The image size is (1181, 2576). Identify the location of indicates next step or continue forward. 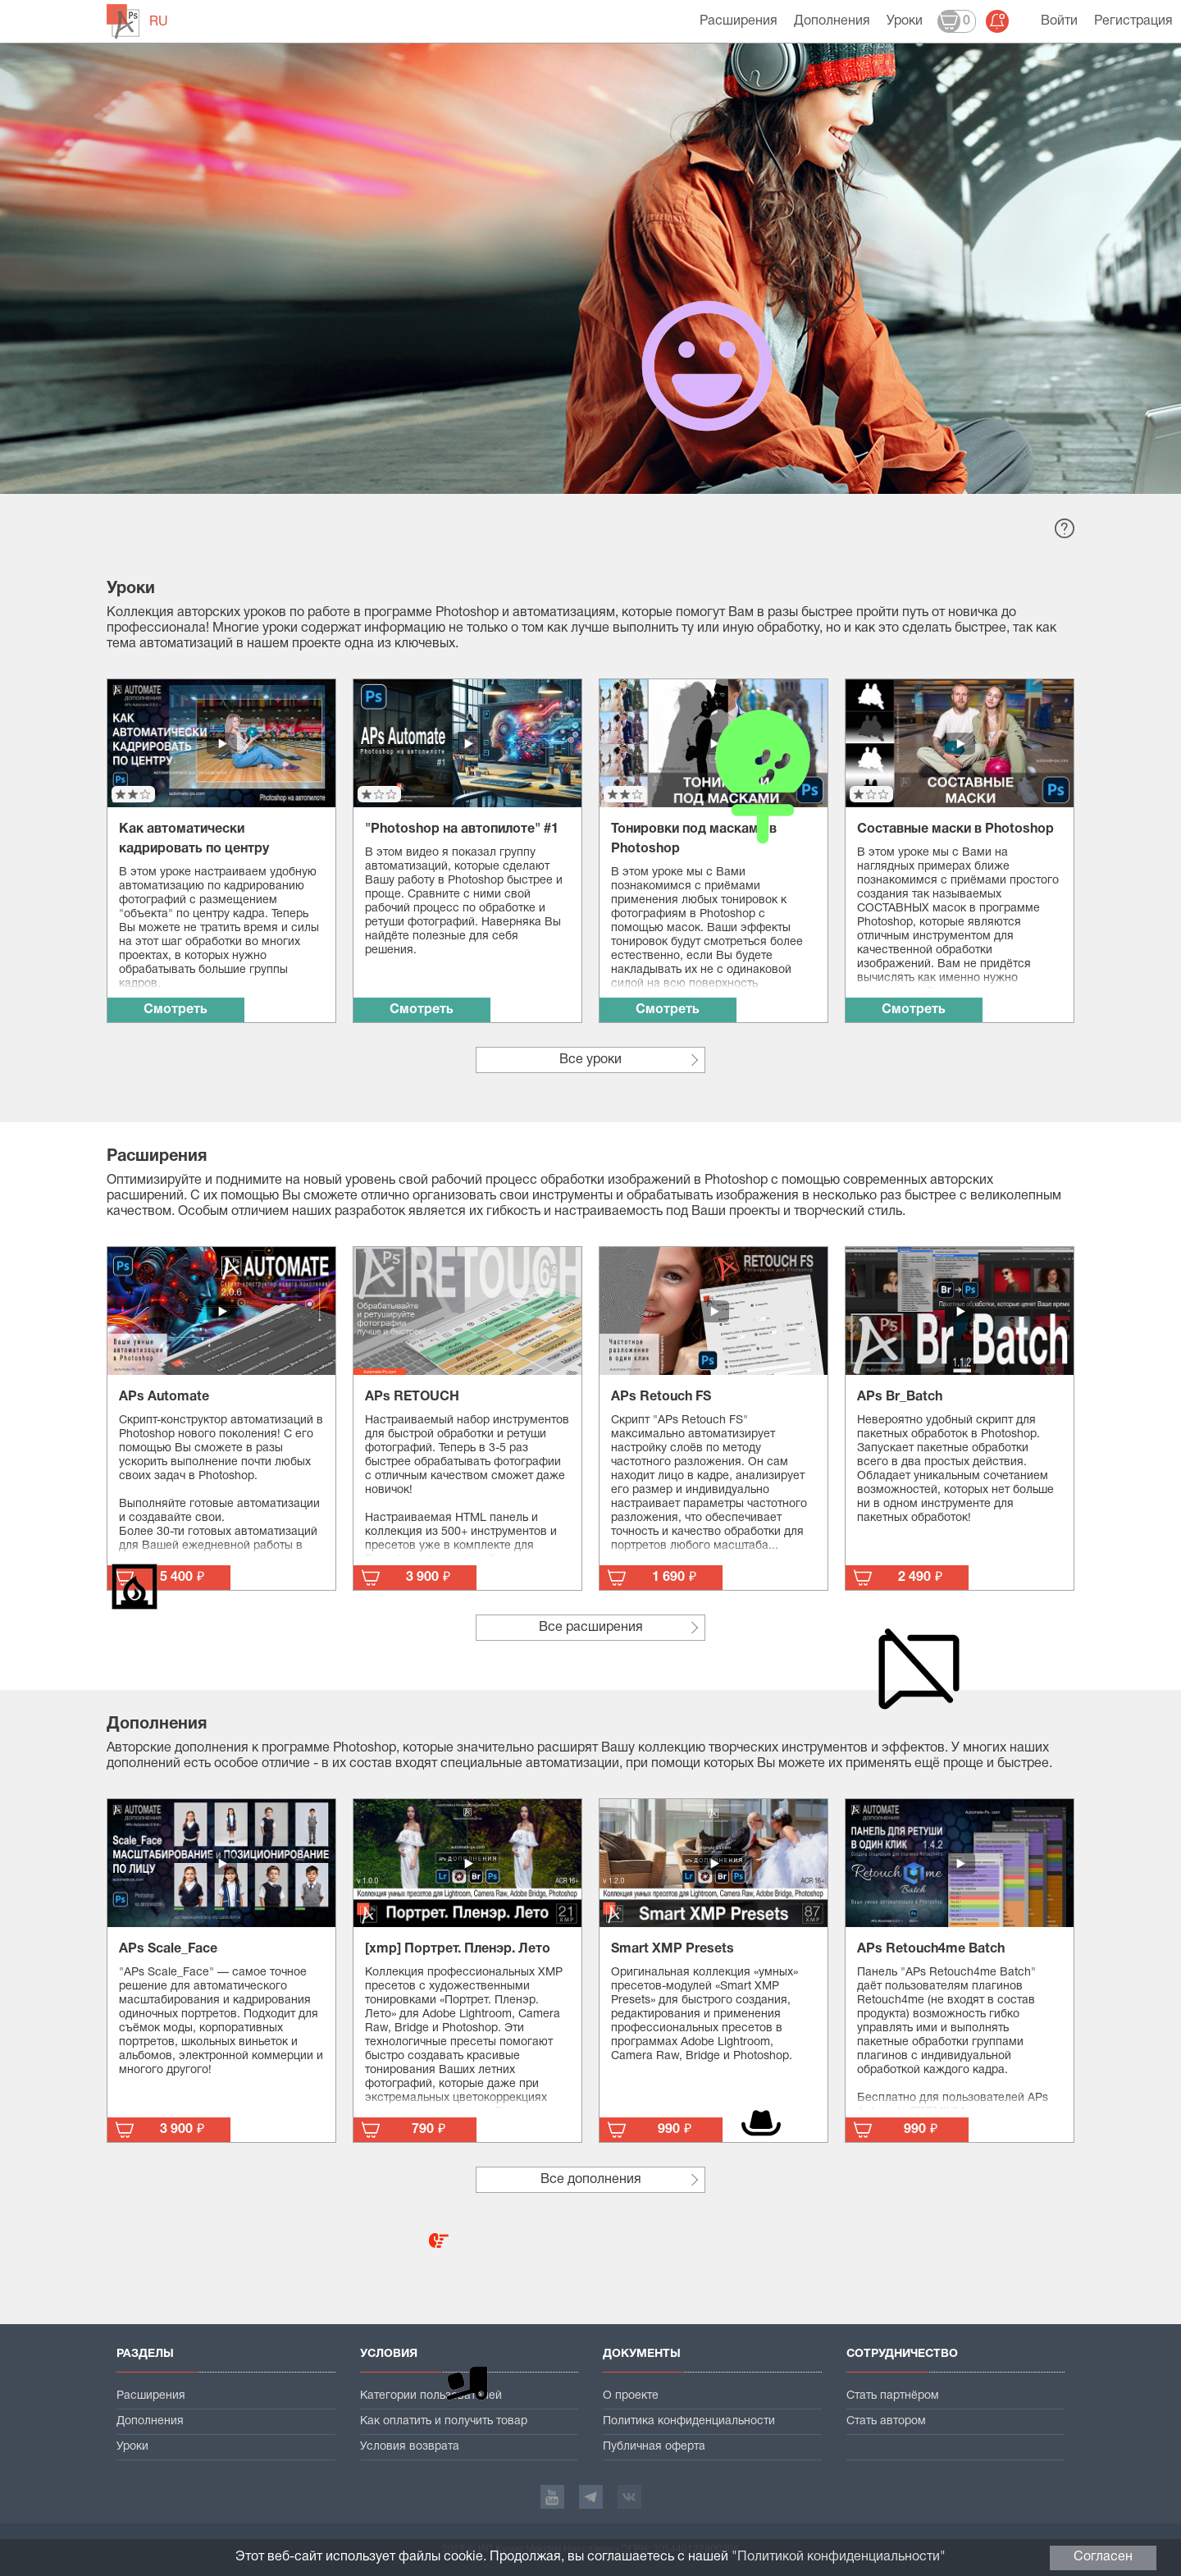
(439, 2240).